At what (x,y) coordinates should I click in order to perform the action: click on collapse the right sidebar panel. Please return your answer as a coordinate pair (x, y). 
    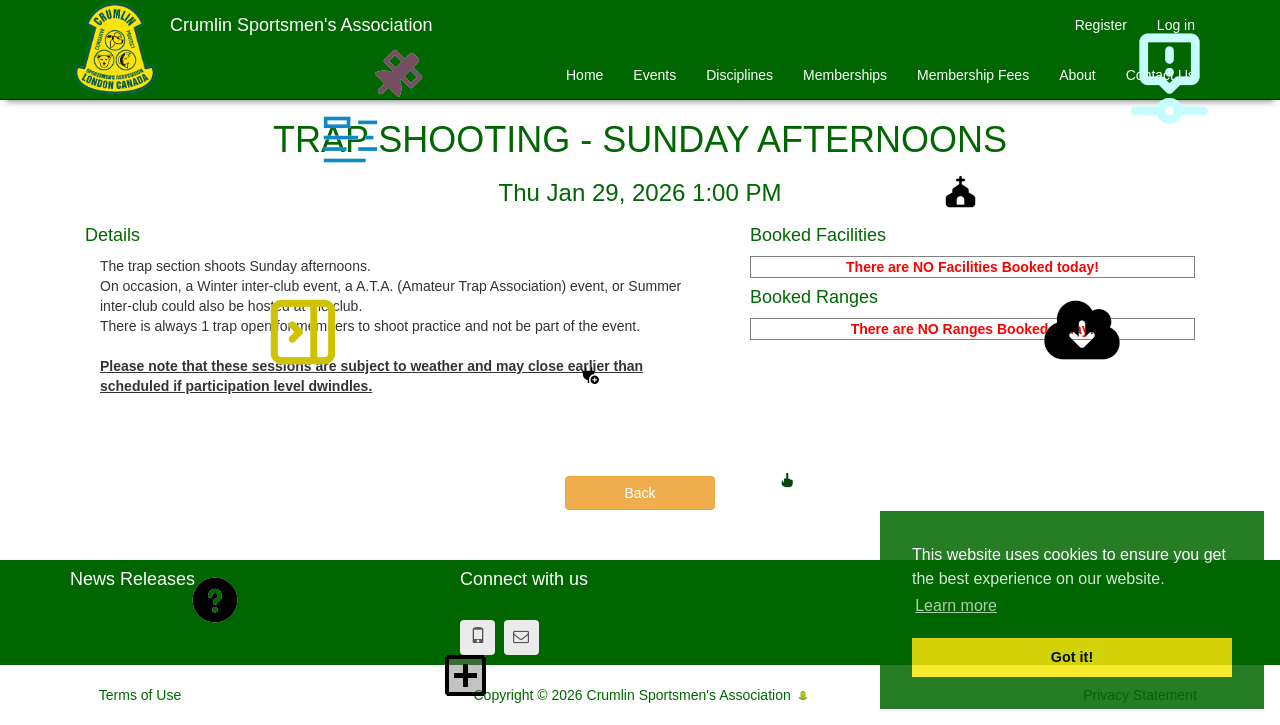
    Looking at the image, I should click on (303, 332).